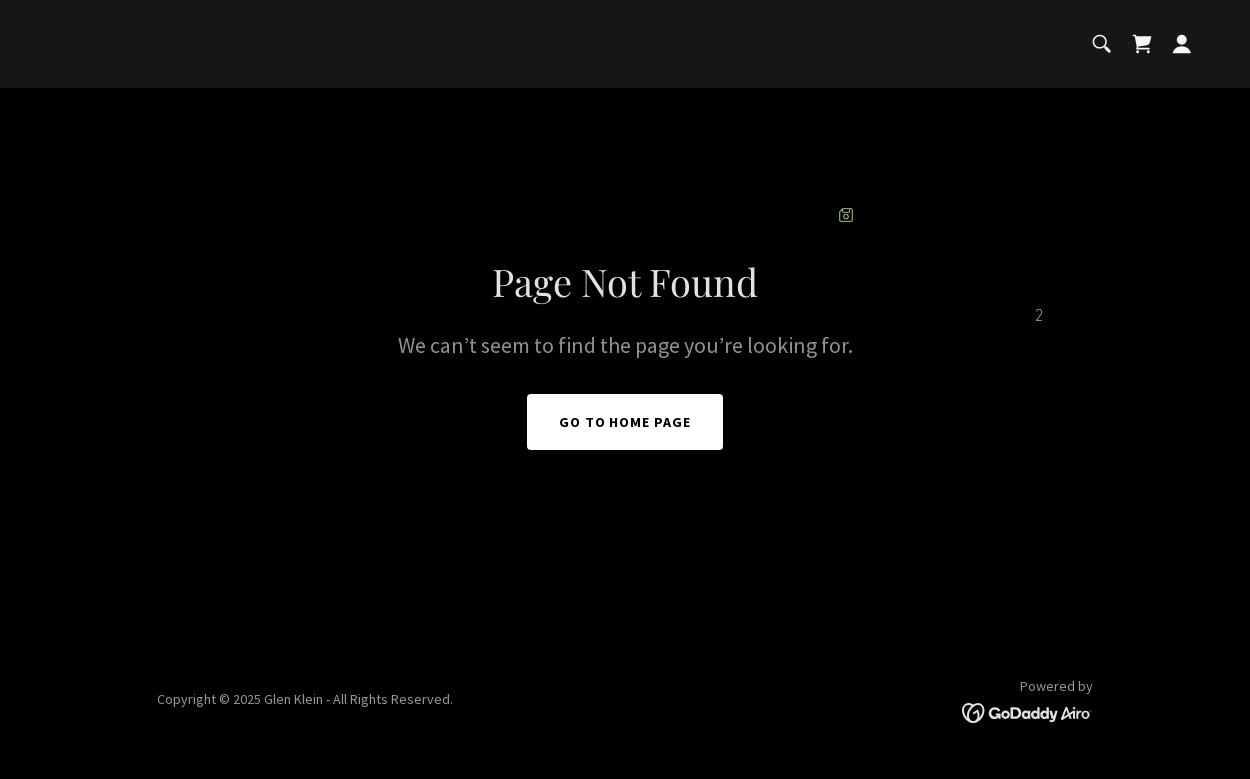 This screenshot has width=1250, height=779. What do you see at coordinates (1039, 315) in the screenshot?
I see `indicates step two in a multi-step process` at bounding box center [1039, 315].